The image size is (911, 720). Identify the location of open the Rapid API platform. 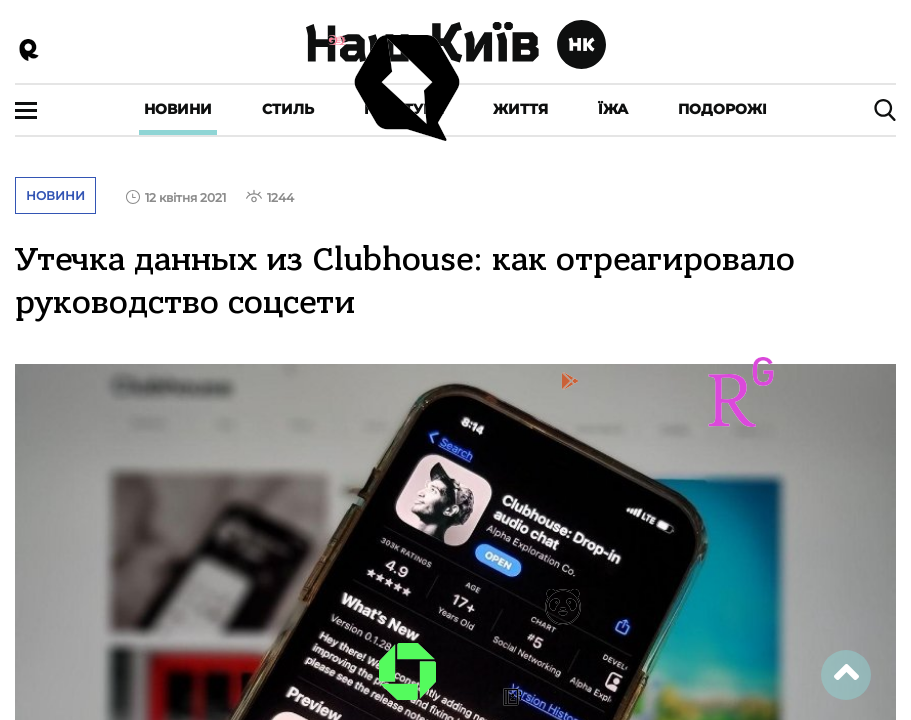
(29, 50).